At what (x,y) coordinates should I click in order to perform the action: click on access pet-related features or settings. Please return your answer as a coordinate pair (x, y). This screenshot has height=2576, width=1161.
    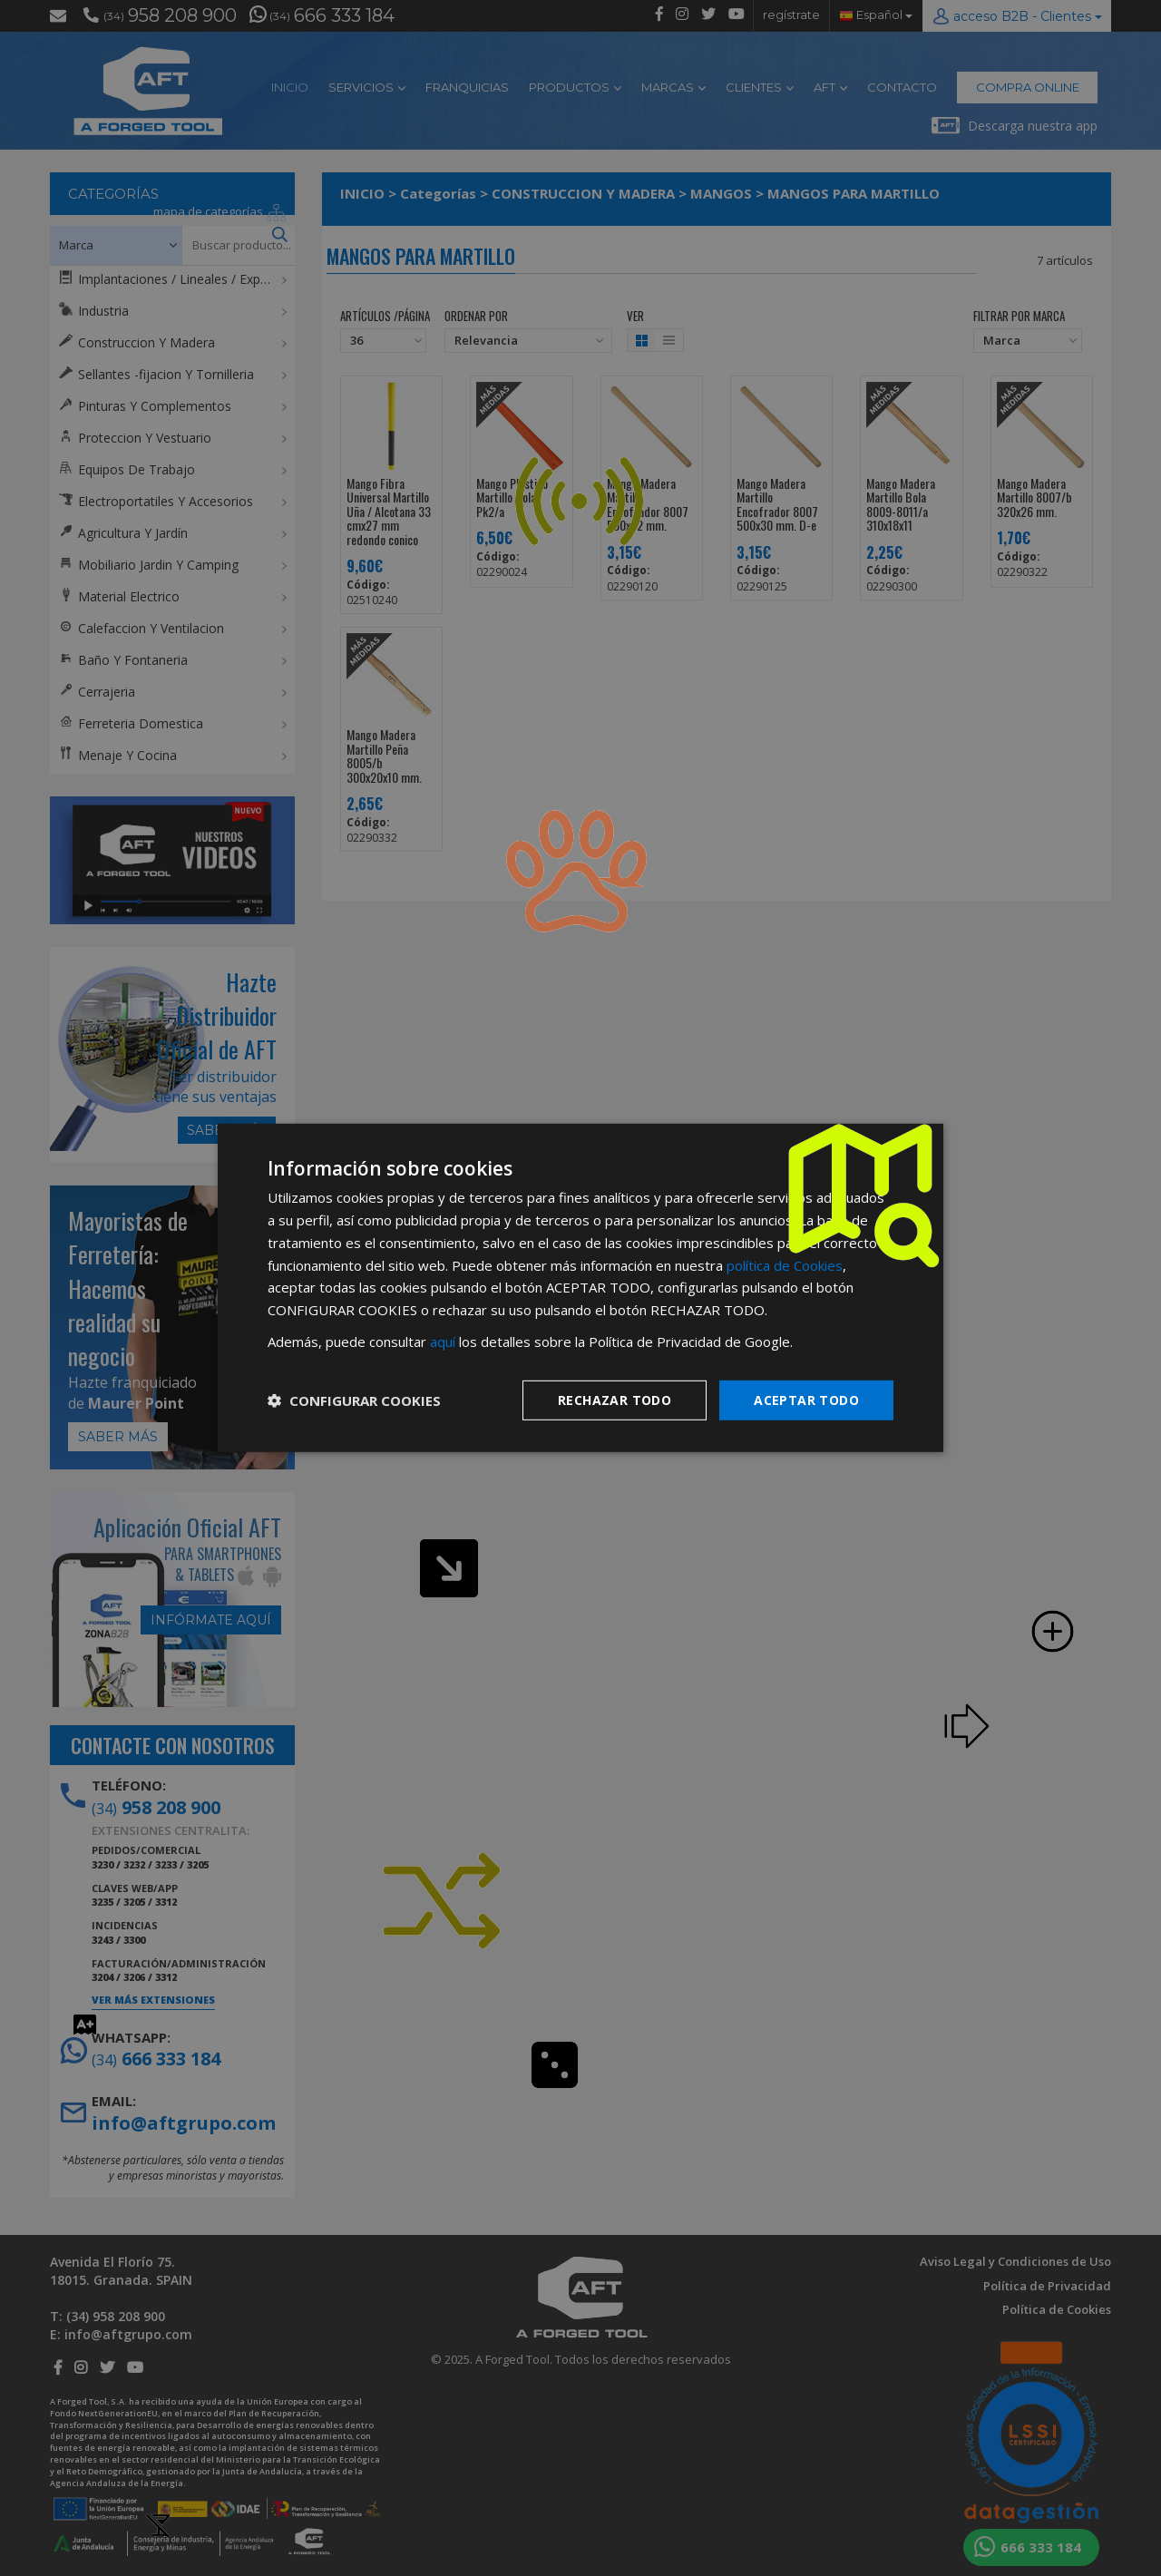
    Looking at the image, I should click on (576, 871).